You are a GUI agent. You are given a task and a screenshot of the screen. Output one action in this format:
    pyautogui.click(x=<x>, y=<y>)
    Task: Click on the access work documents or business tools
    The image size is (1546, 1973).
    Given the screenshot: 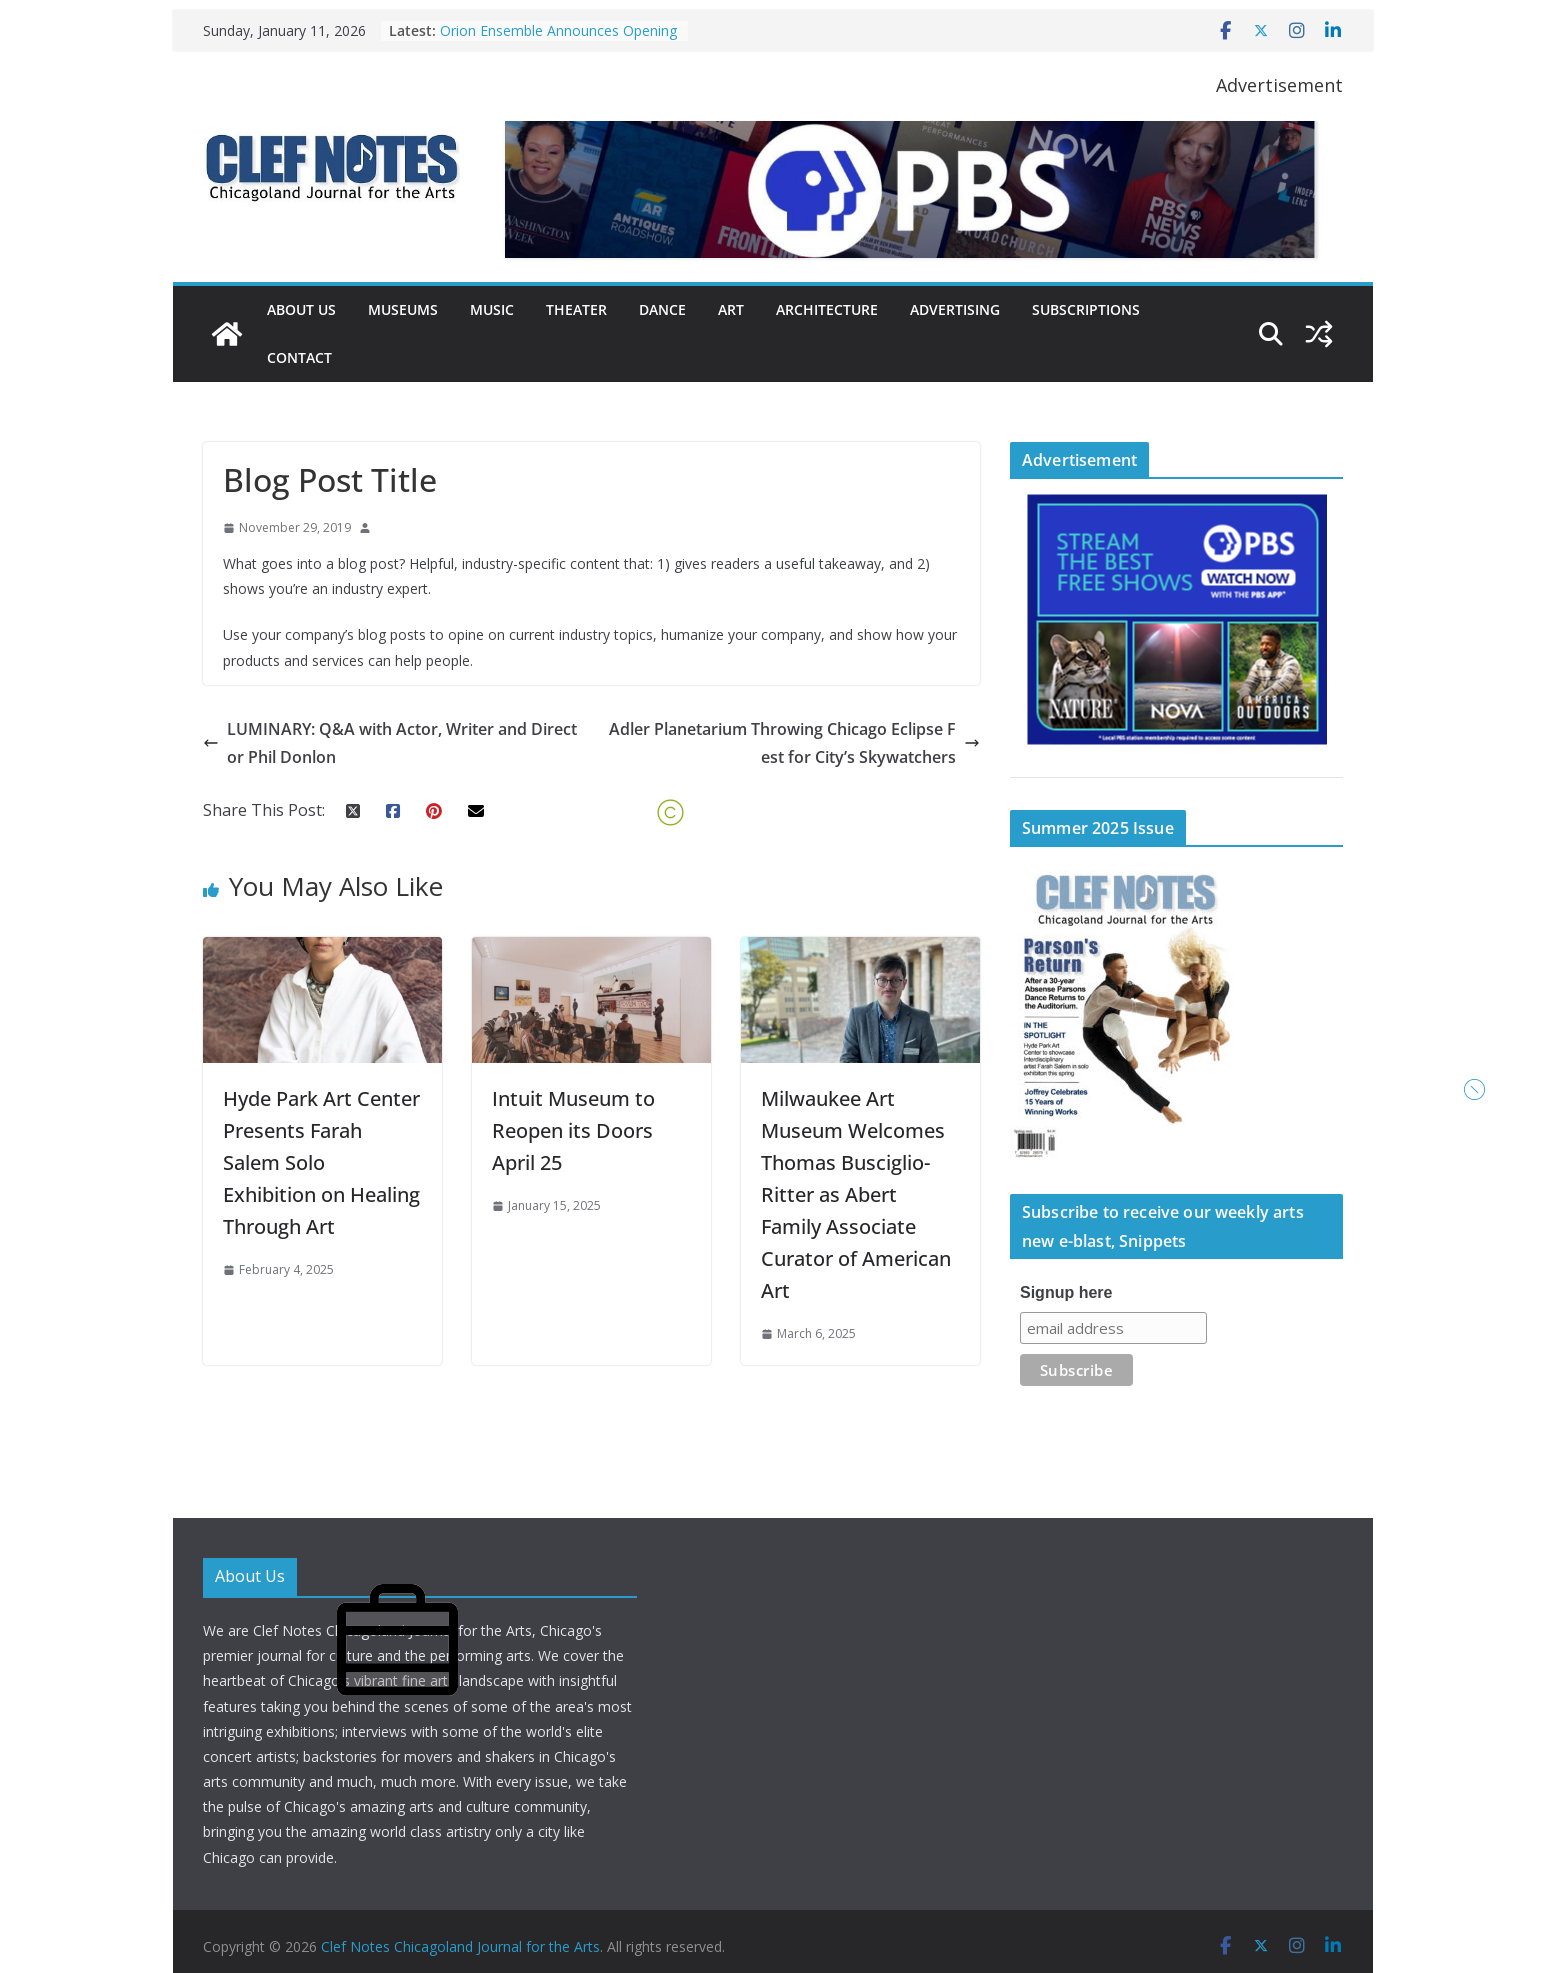 What is the action you would take?
    pyautogui.click(x=397, y=1644)
    